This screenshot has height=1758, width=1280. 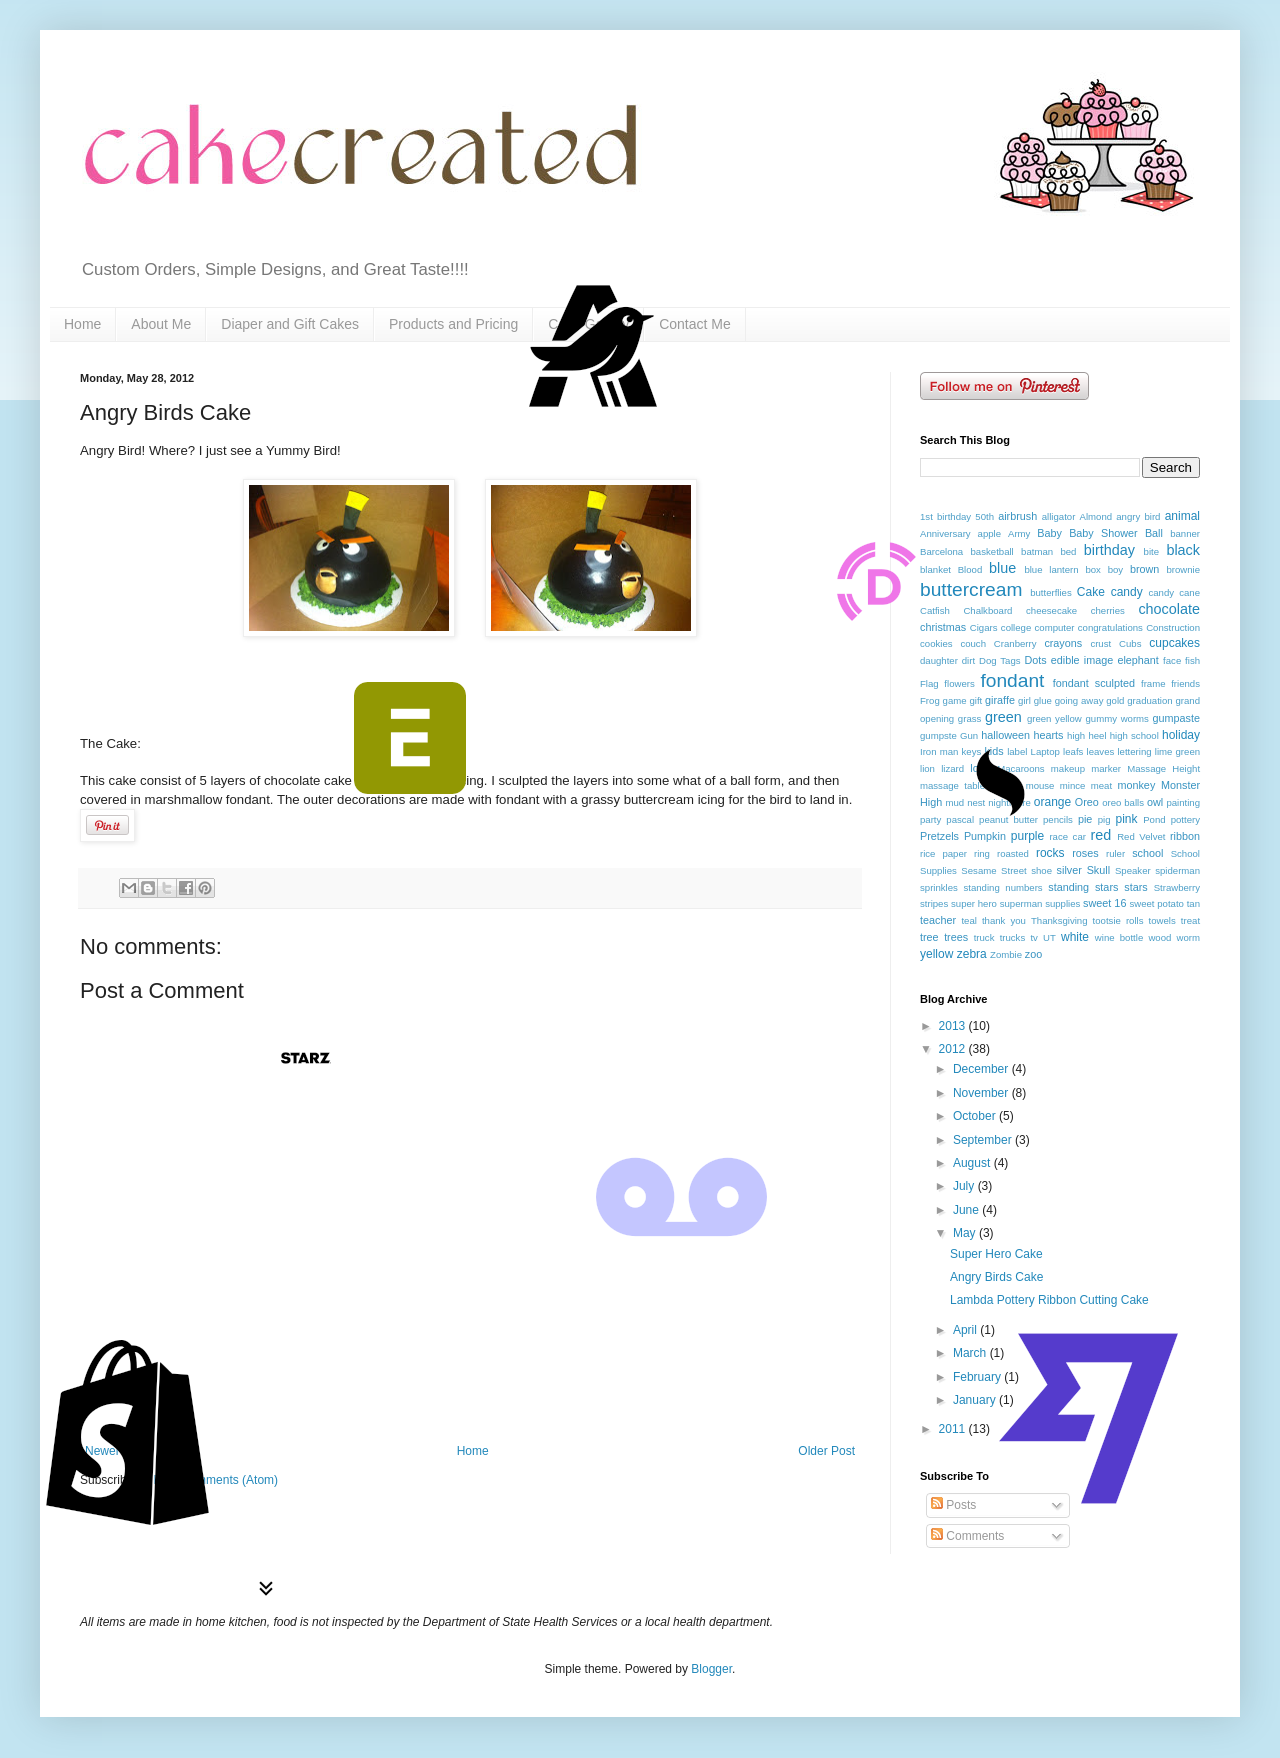 I want to click on scroll down to see more content, so click(x=266, y=1588).